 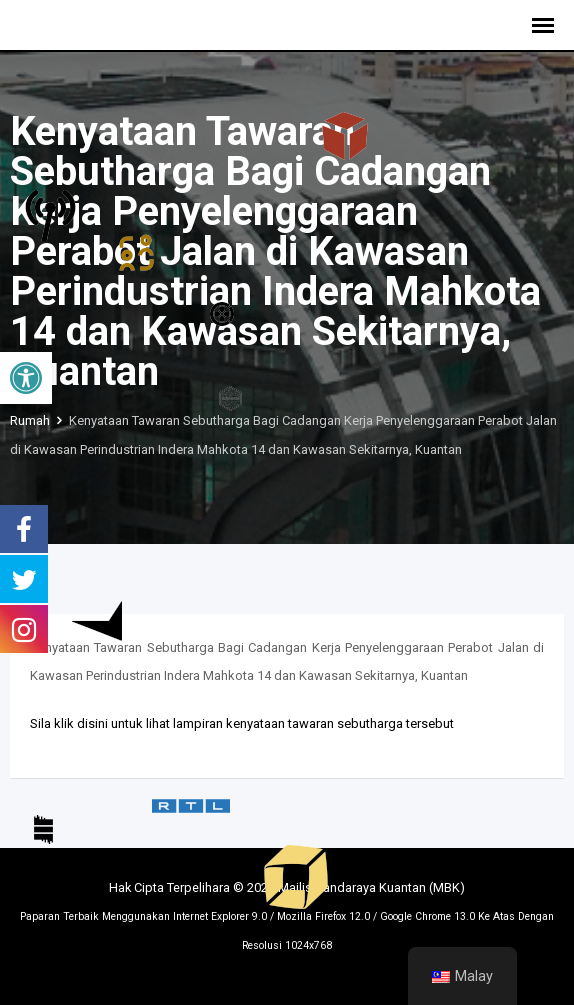 What do you see at coordinates (296, 877) in the screenshot?
I see `dynatrace application or service integration` at bounding box center [296, 877].